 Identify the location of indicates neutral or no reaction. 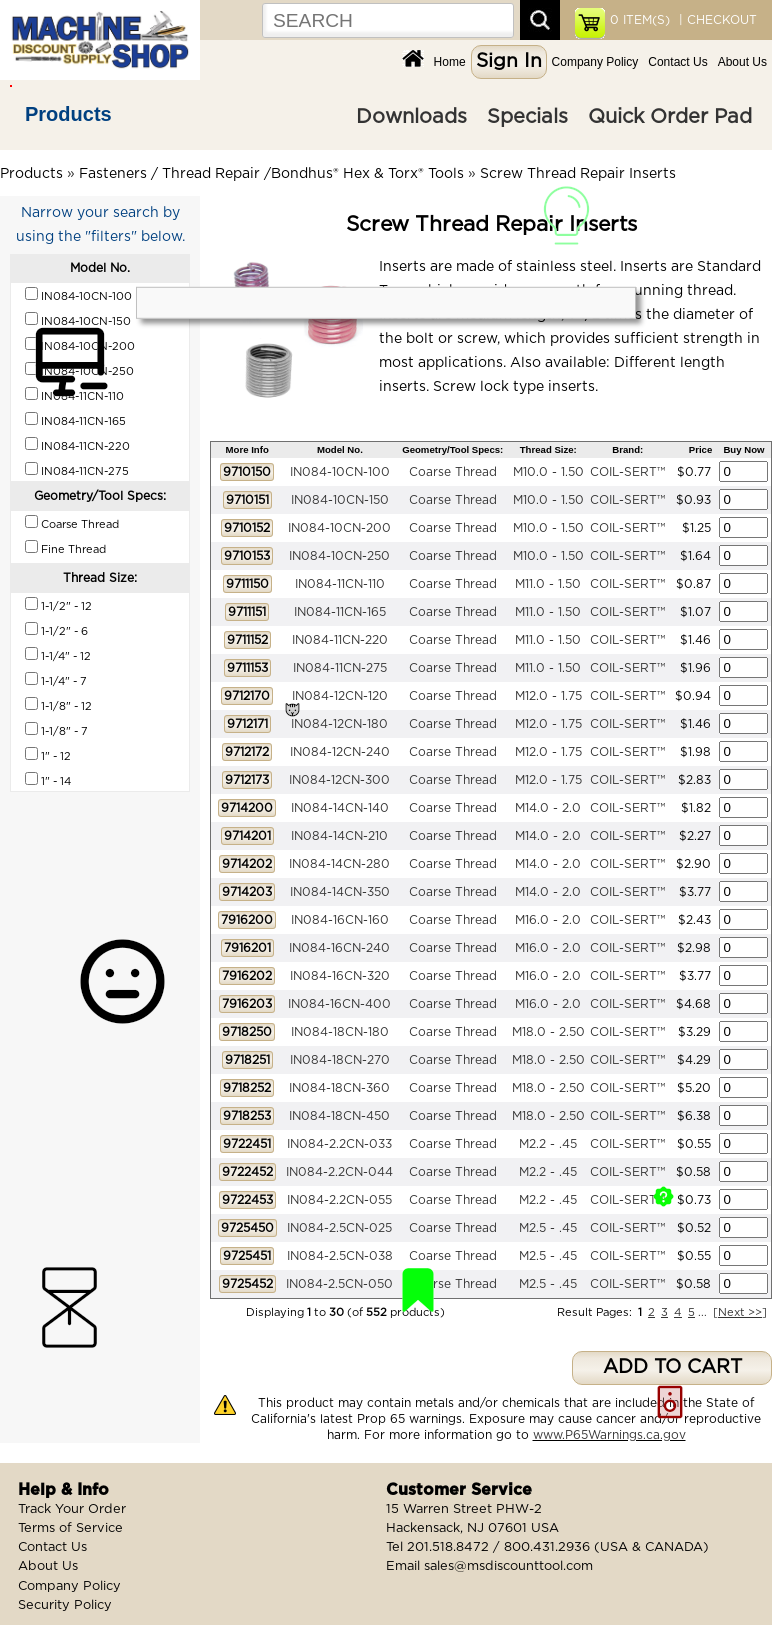
(122, 981).